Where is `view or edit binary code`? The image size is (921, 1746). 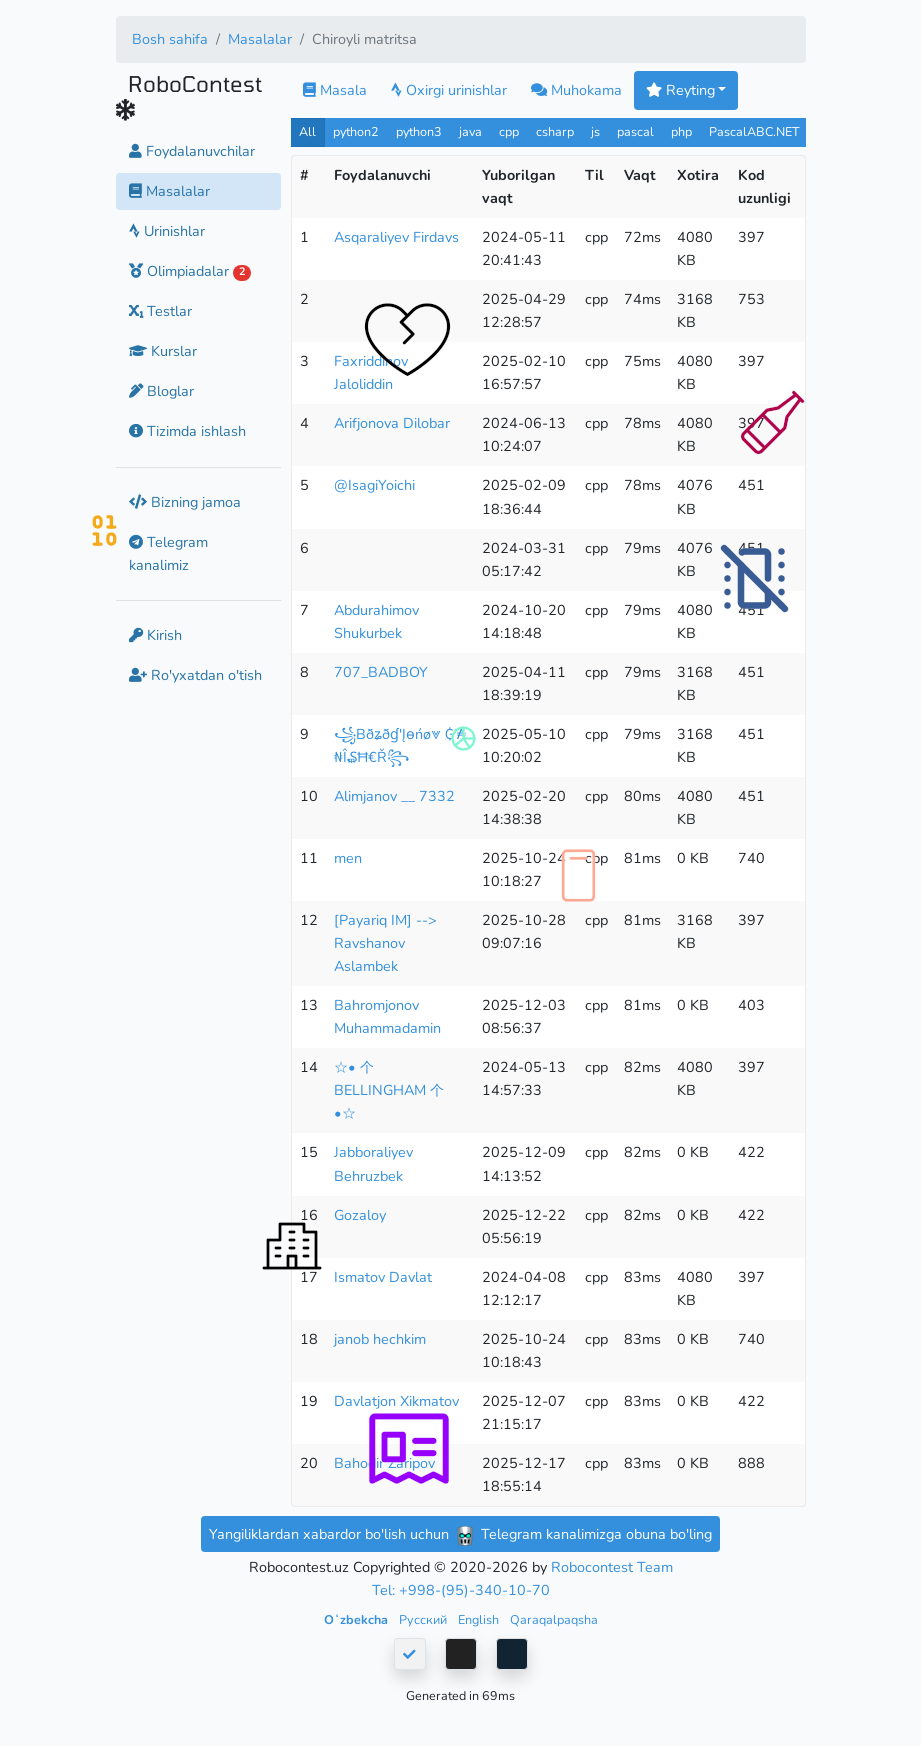 view or edit binary code is located at coordinates (104, 530).